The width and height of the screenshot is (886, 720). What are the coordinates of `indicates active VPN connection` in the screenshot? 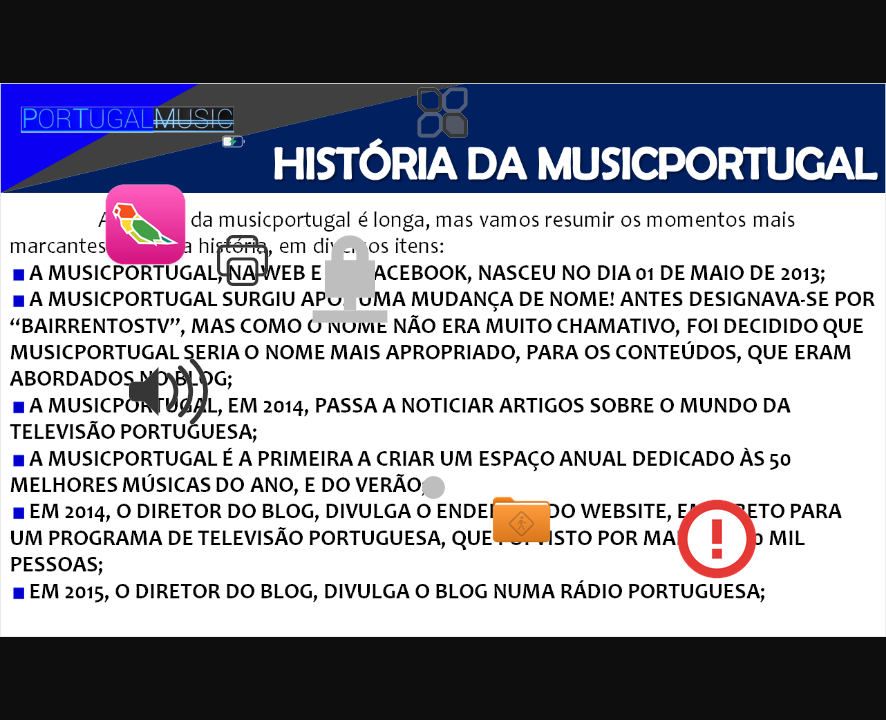 It's located at (350, 279).